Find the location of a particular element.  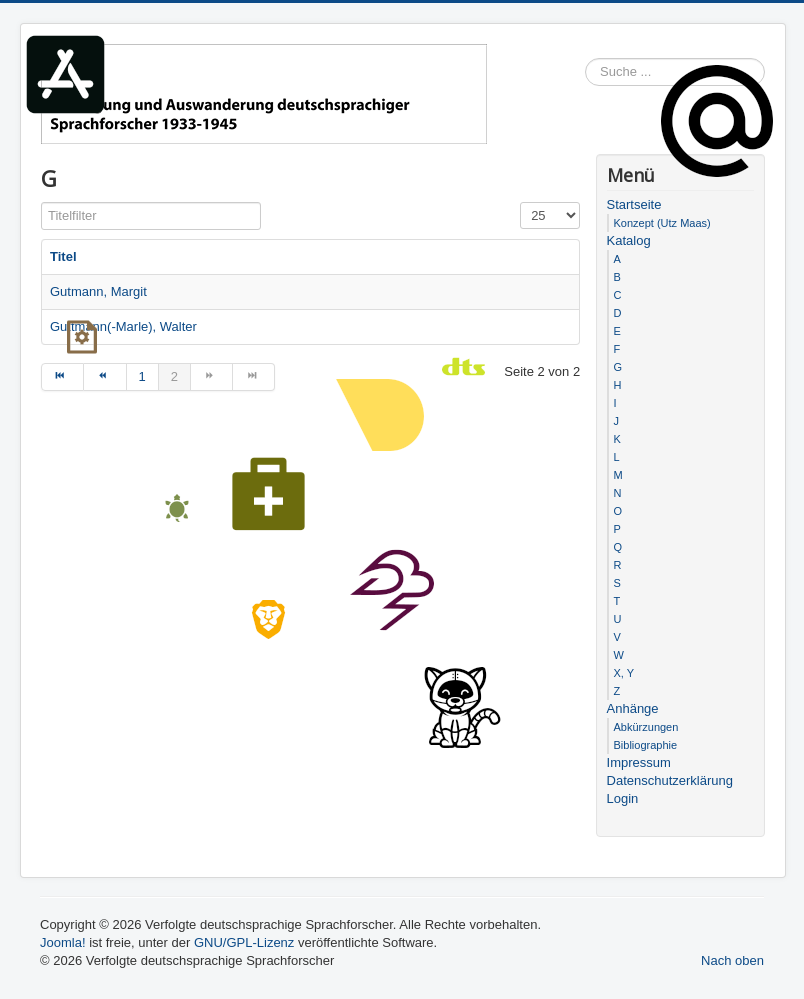

dts audio technology logo is located at coordinates (463, 366).